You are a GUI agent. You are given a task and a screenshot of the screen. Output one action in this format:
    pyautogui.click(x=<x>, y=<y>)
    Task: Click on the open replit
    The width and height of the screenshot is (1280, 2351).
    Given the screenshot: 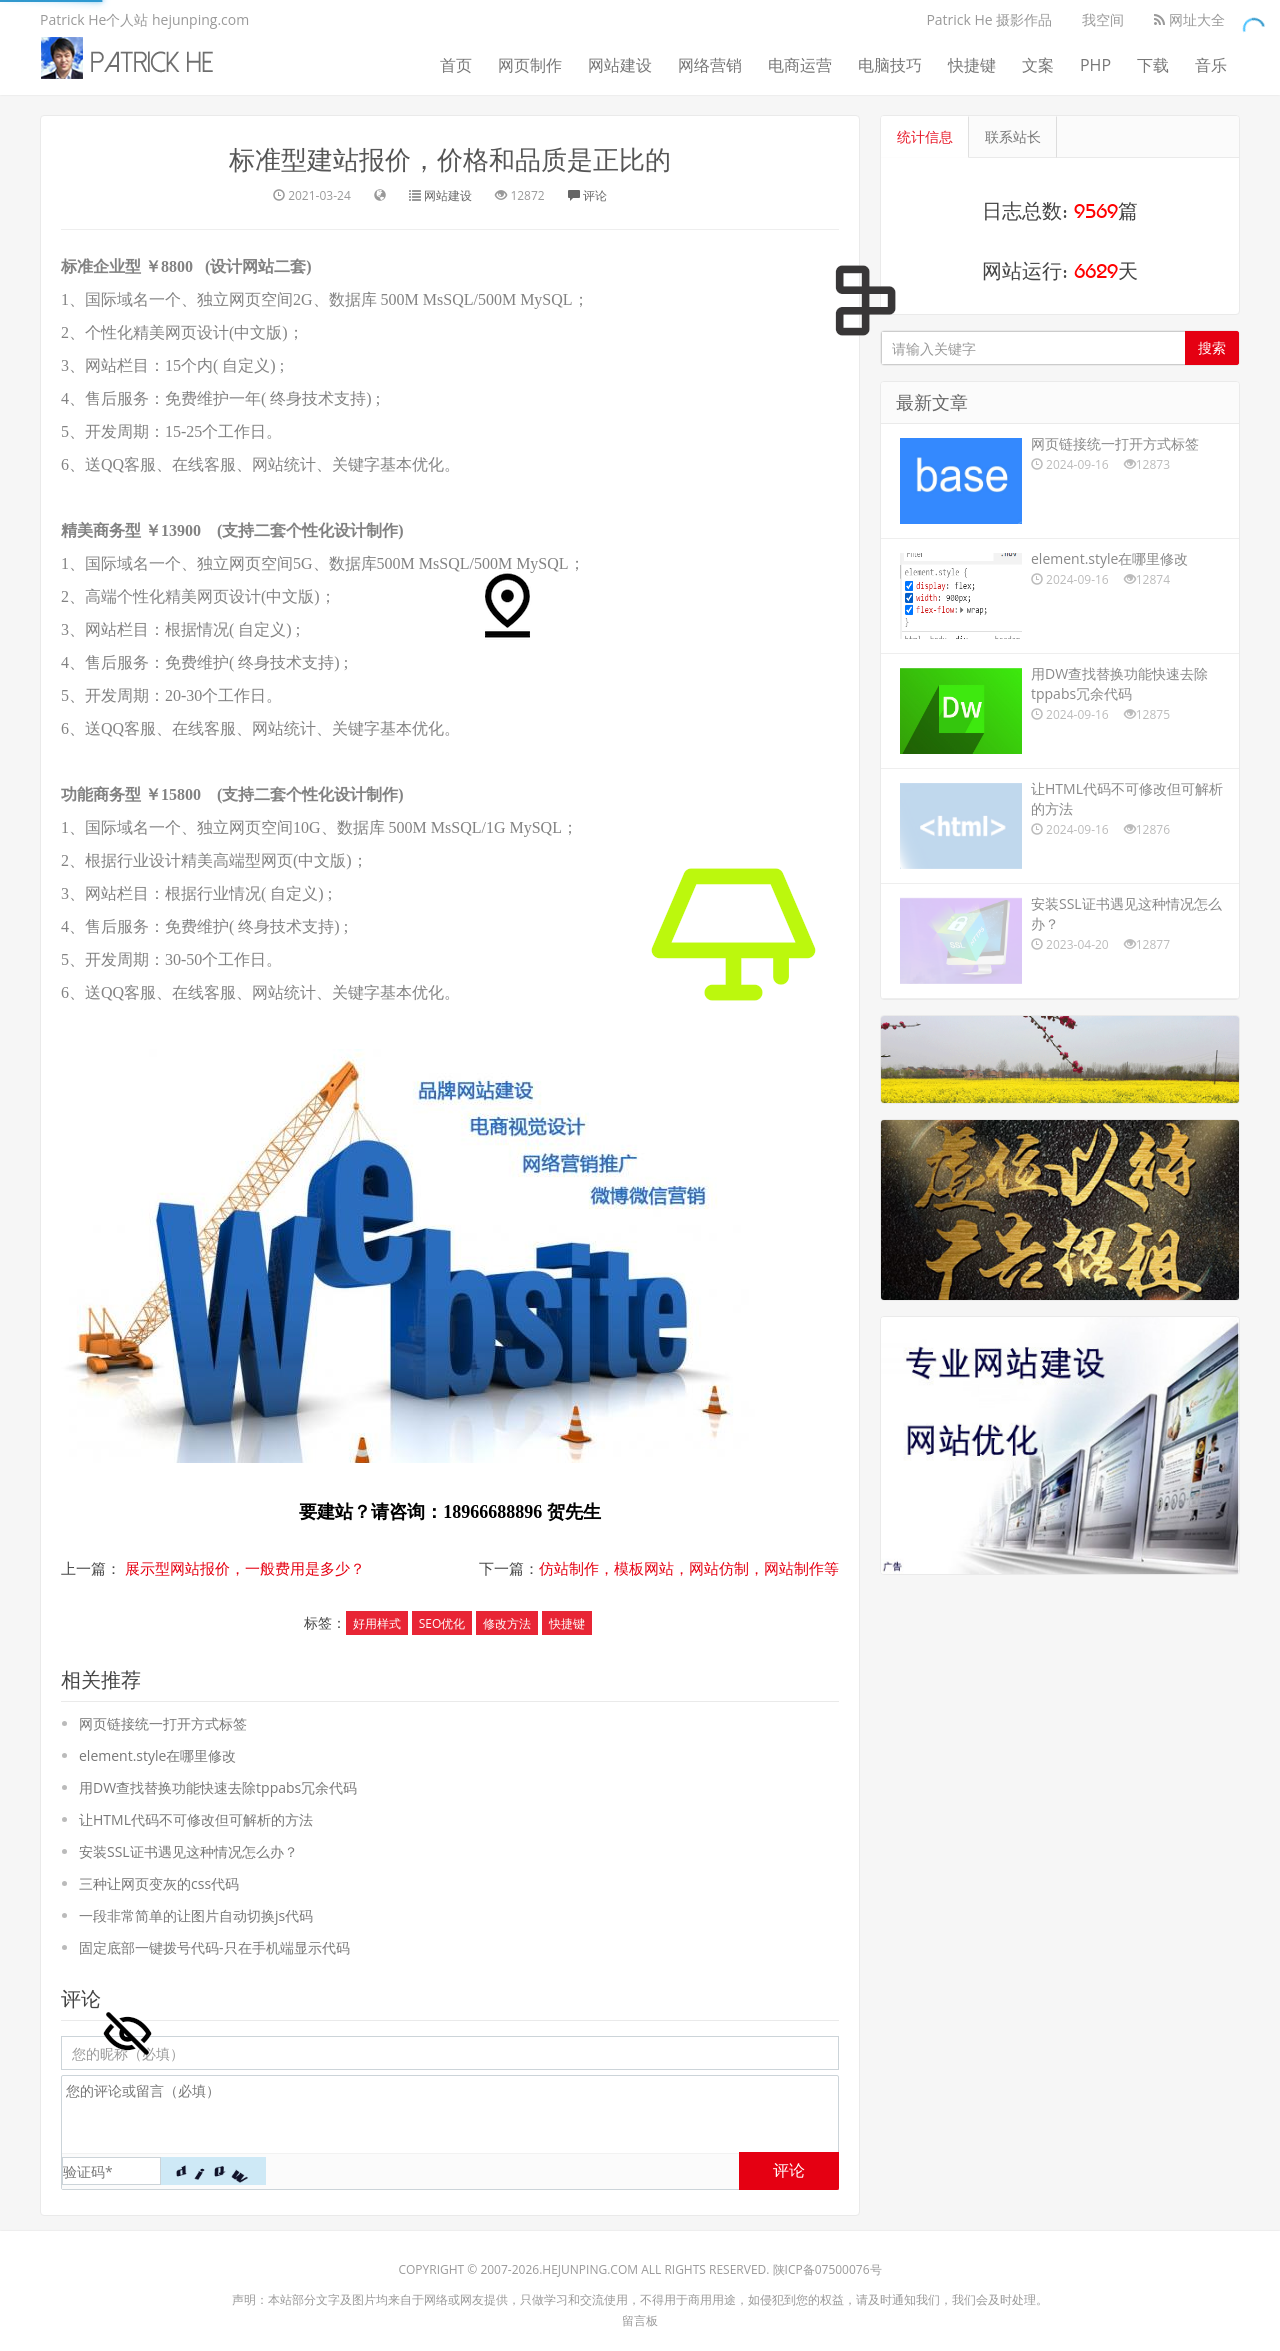 What is the action you would take?
    pyautogui.click(x=860, y=300)
    